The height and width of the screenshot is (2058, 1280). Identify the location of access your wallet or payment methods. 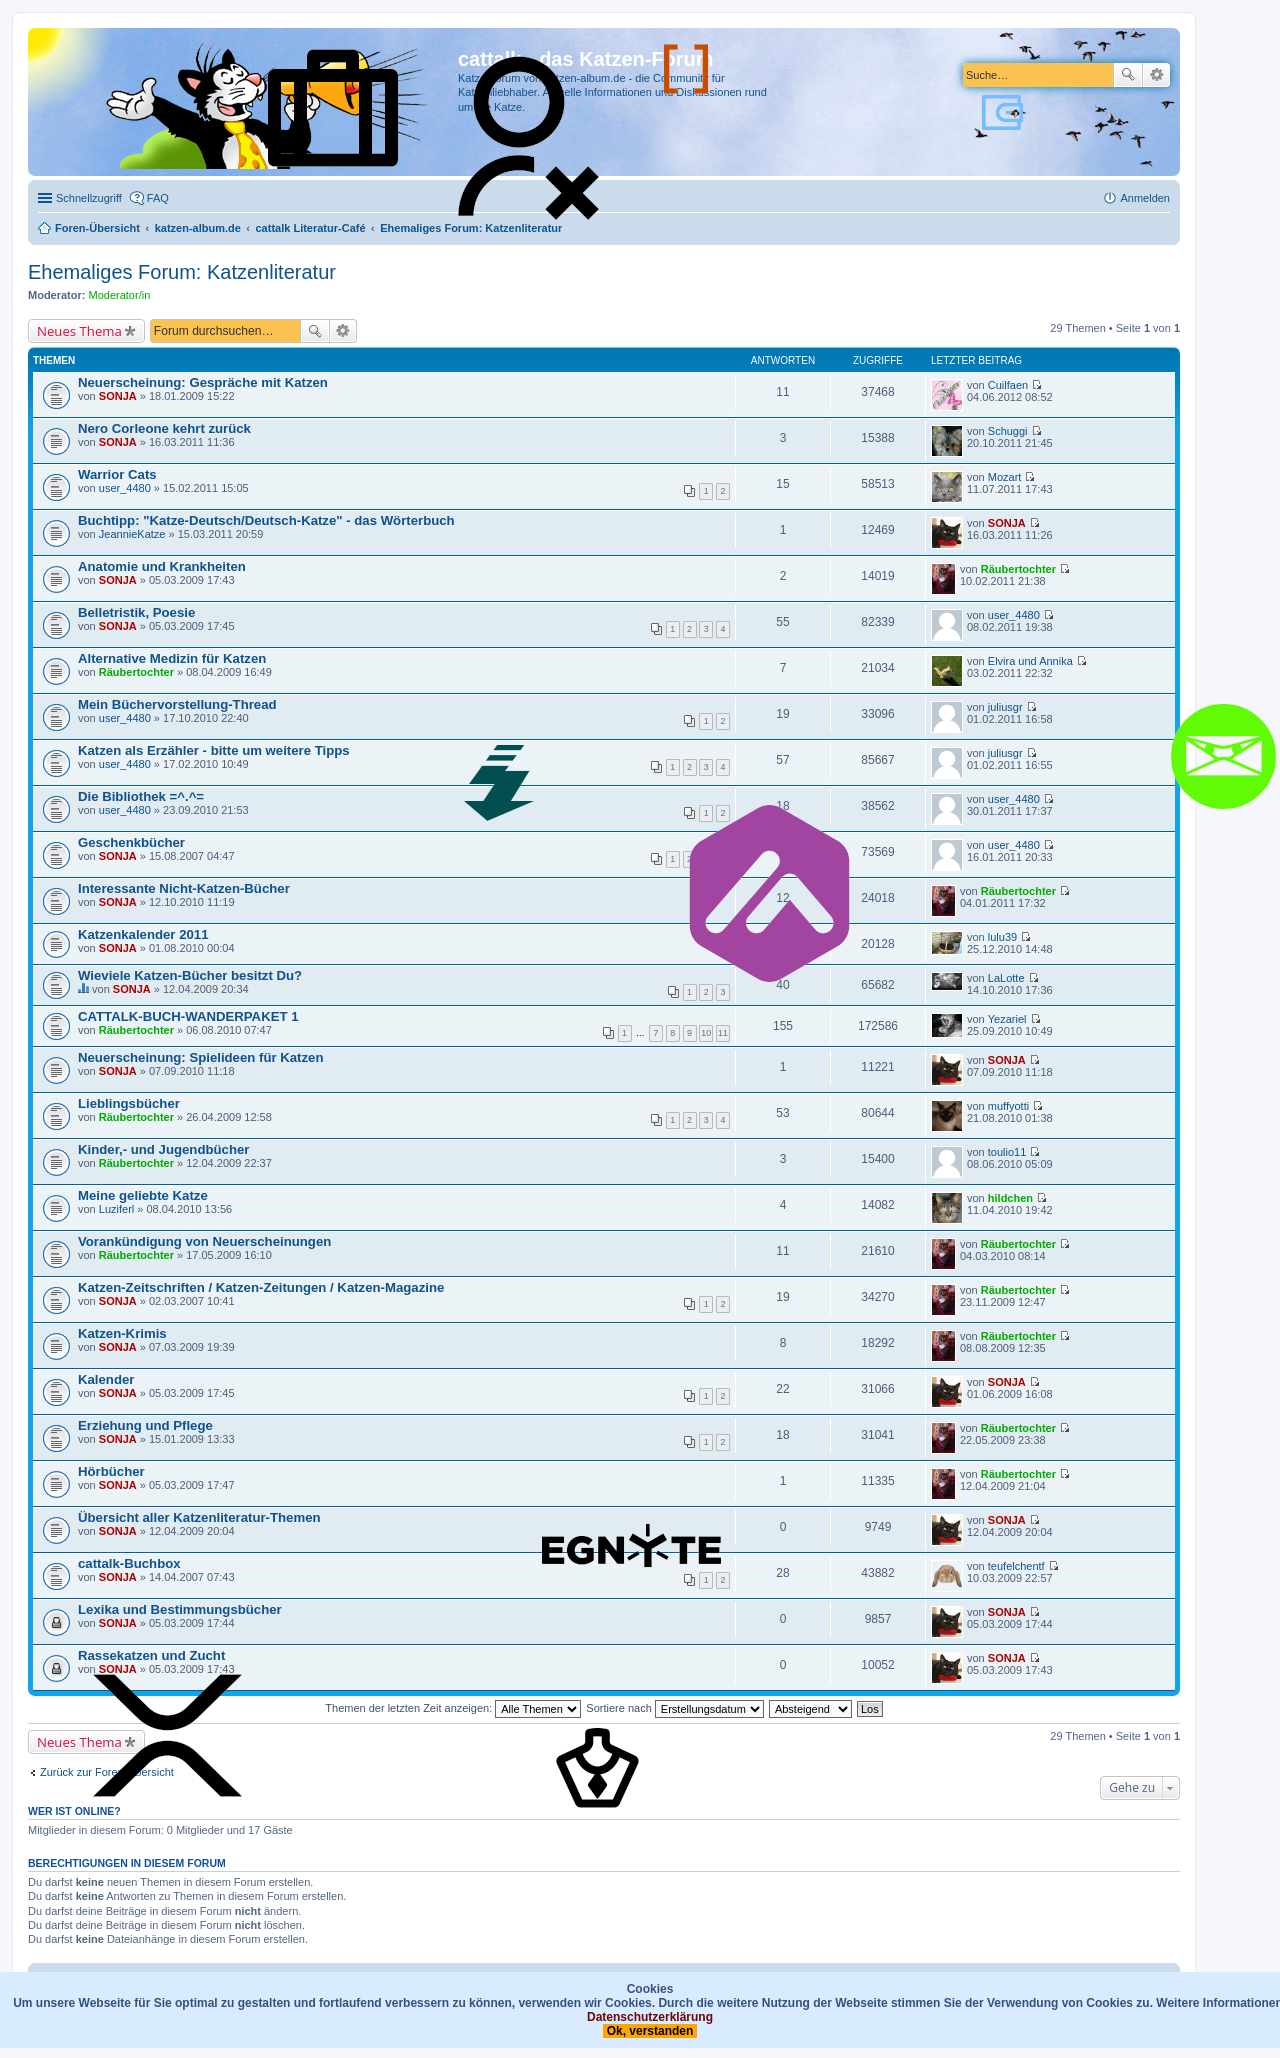
(1001, 112).